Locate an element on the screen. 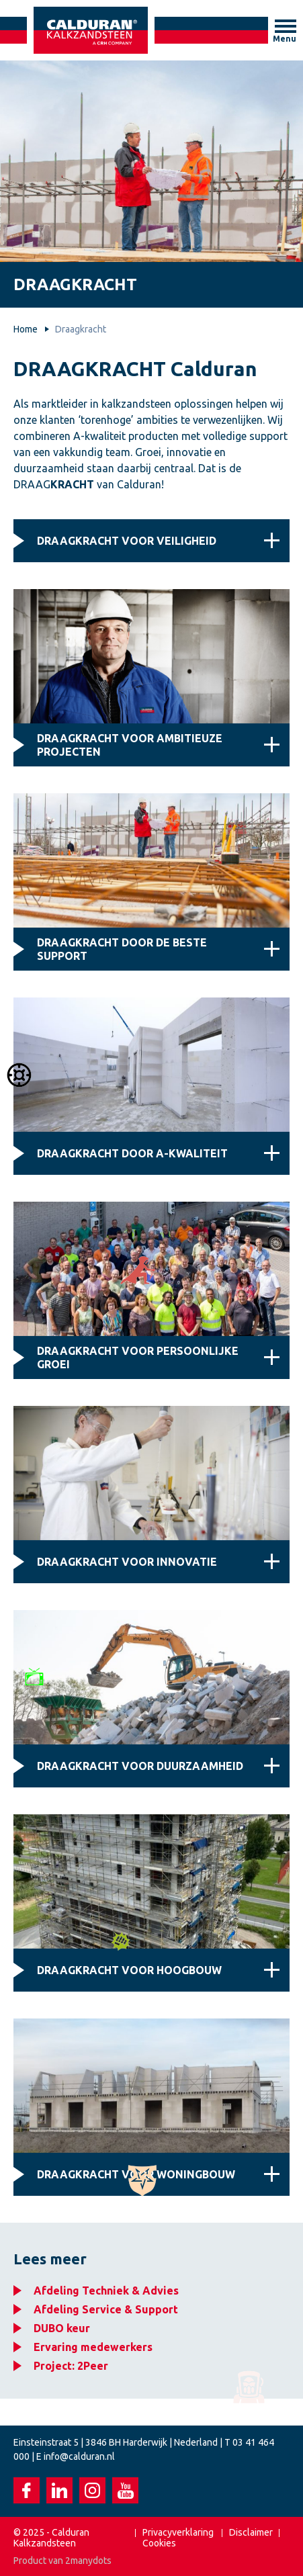 The image size is (303, 2576). trigger a punch or melee attack action is located at coordinates (120, 1941).